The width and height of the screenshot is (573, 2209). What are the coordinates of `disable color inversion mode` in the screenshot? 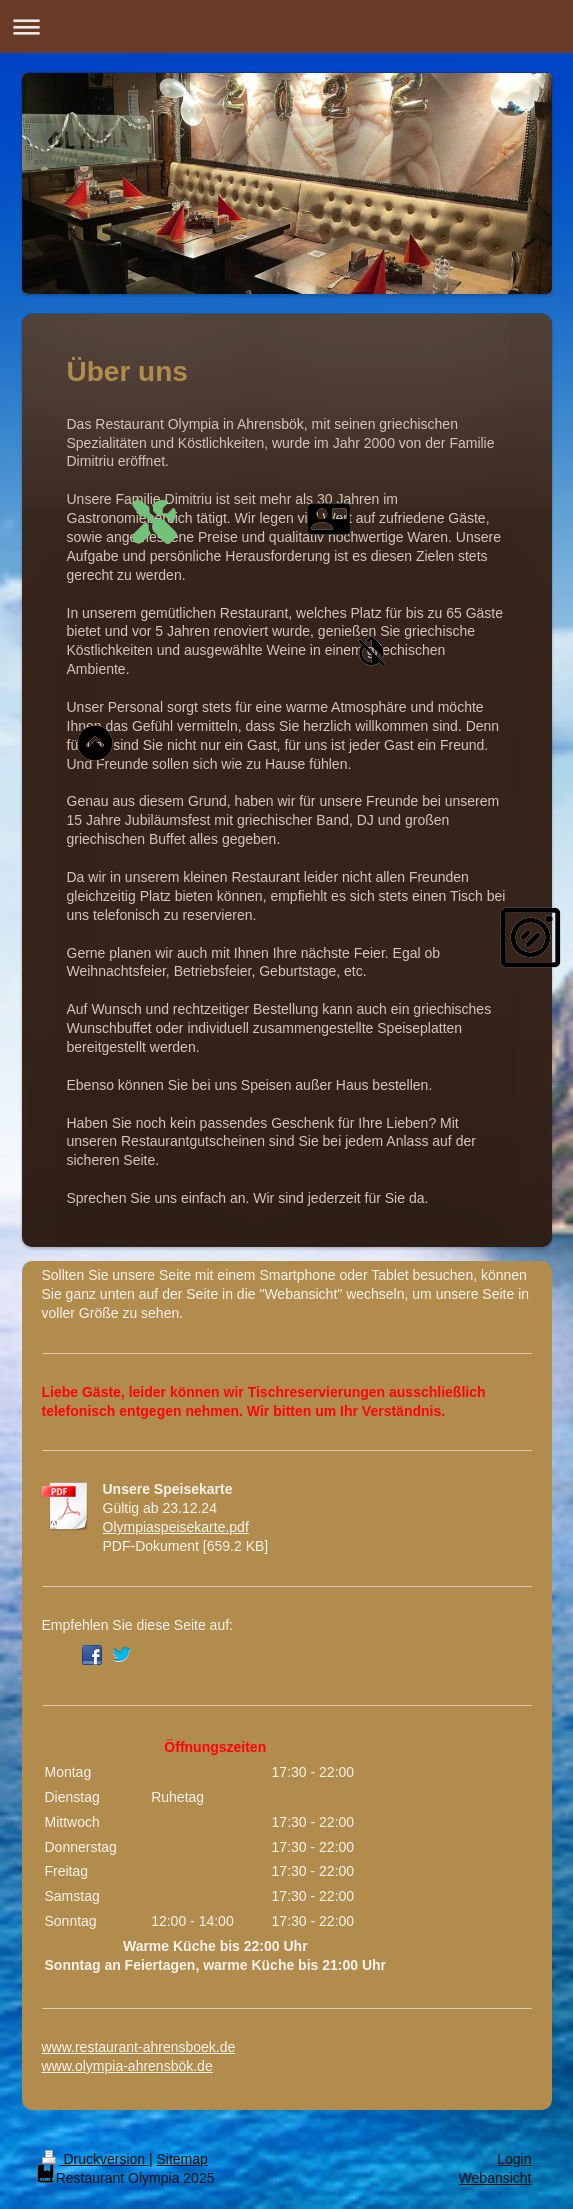 It's located at (371, 650).